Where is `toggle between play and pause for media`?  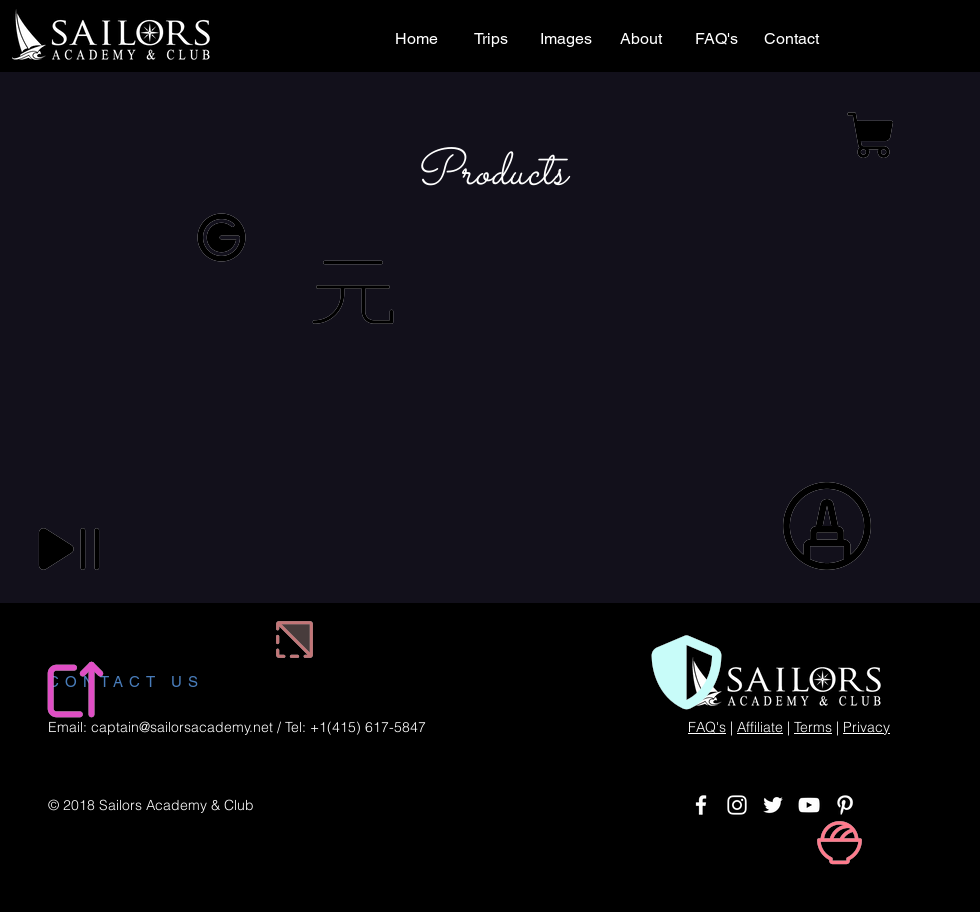 toggle between play and pause for media is located at coordinates (69, 549).